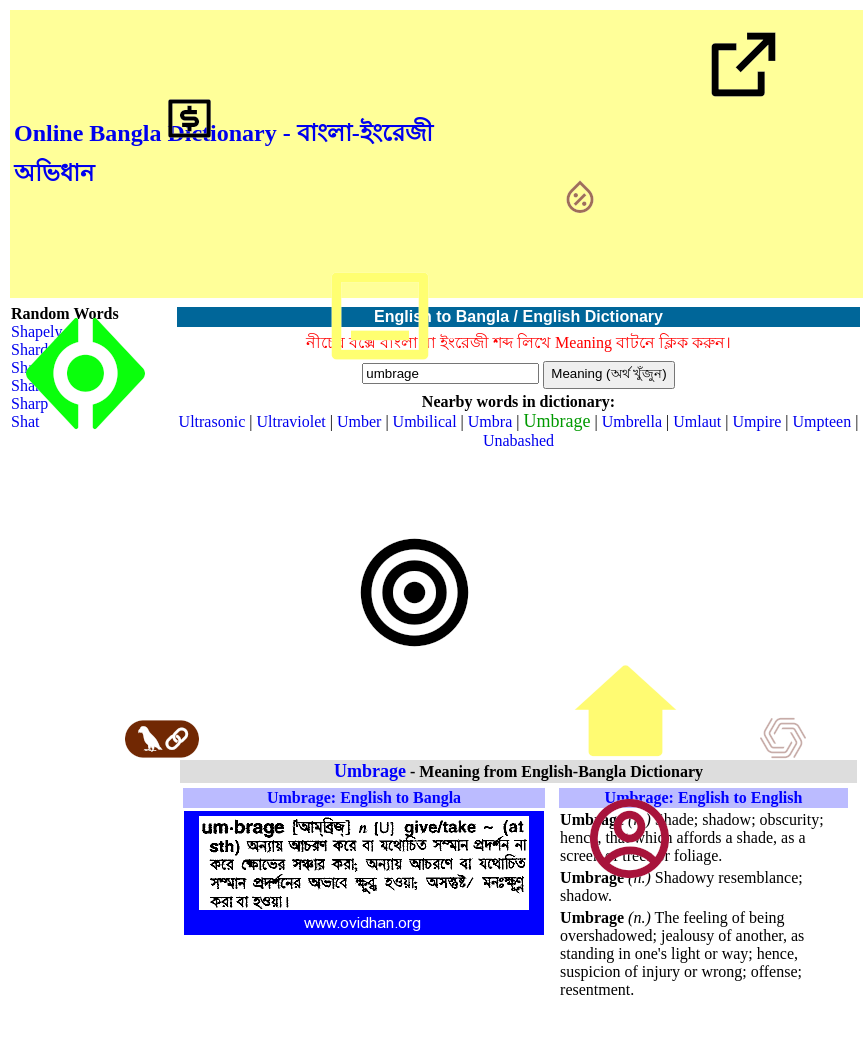  Describe the element at coordinates (414, 592) in the screenshot. I see `activate focus mode` at that location.